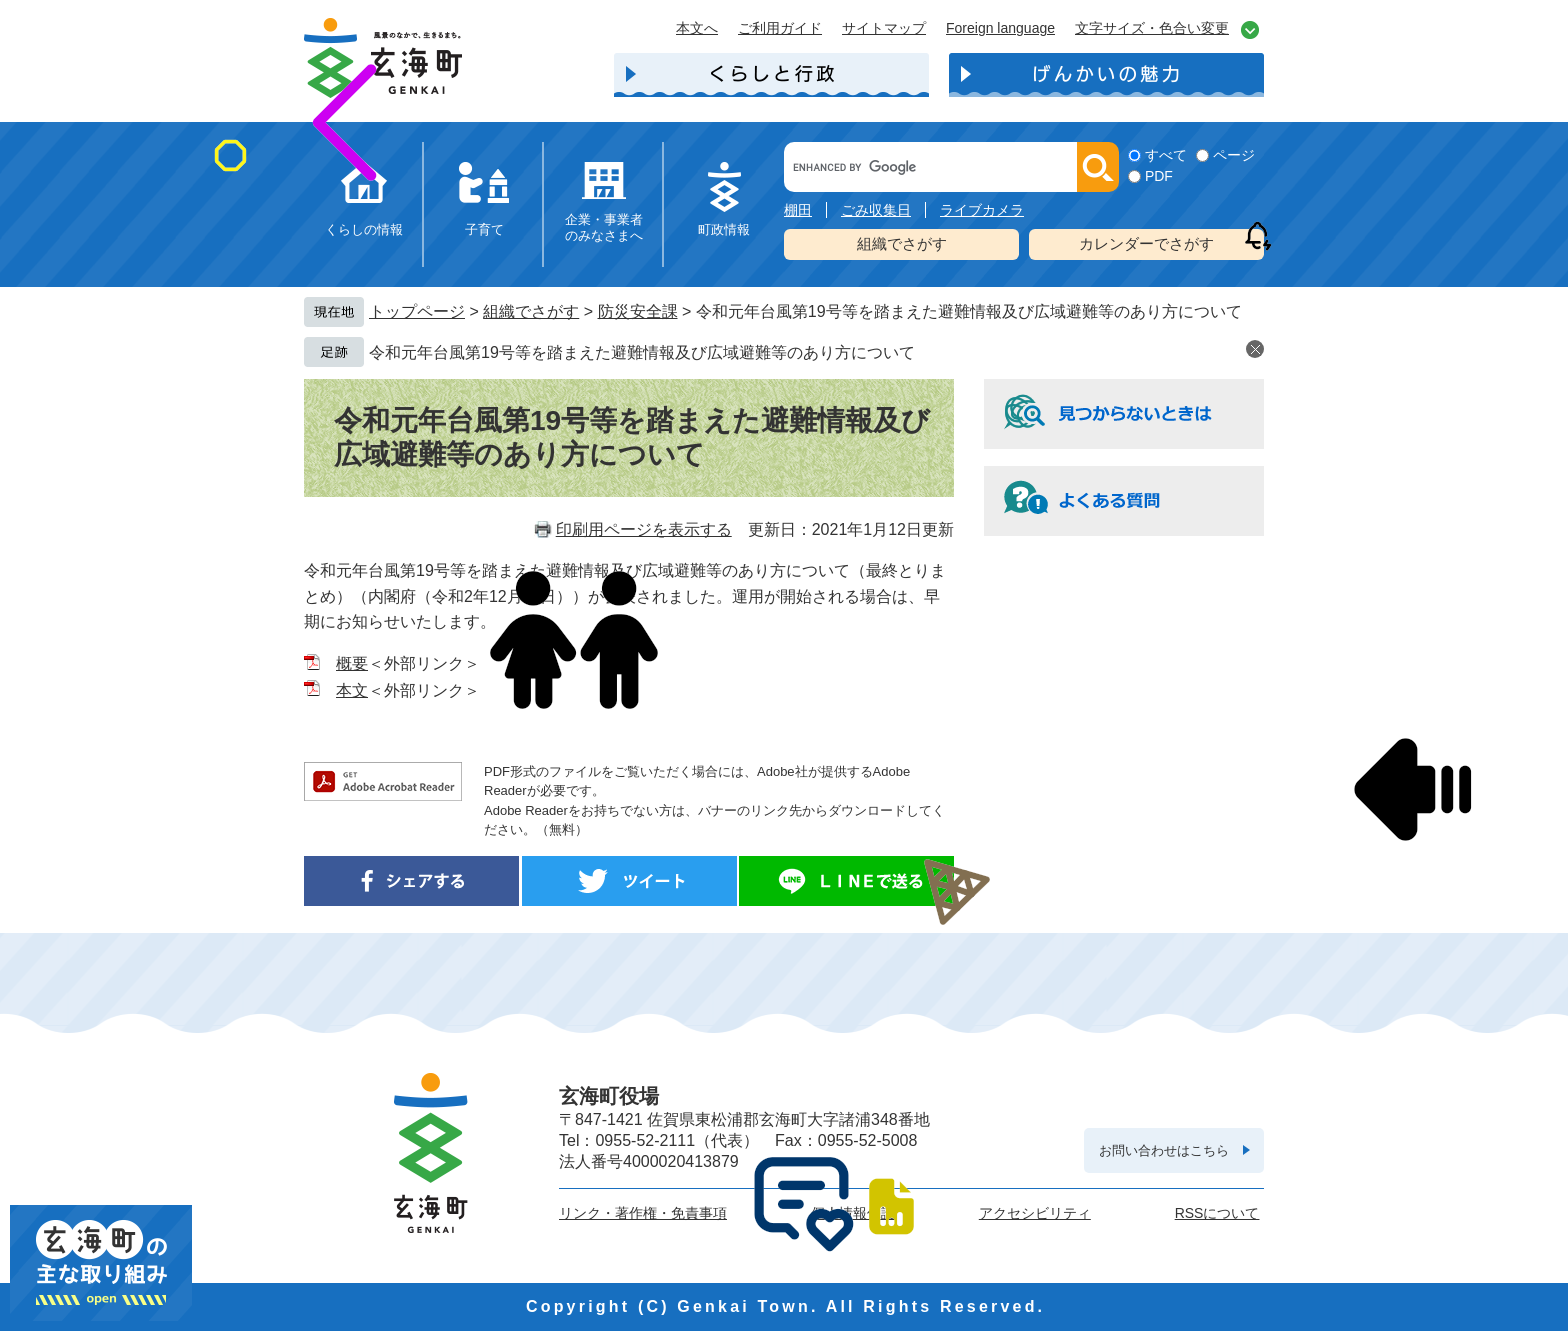 The image size is (1568, 1331). What do you see at coordinates (801, 1199) in the screenshot?
I see `view liked or favorited messages` at bounding box center [801, 1199].